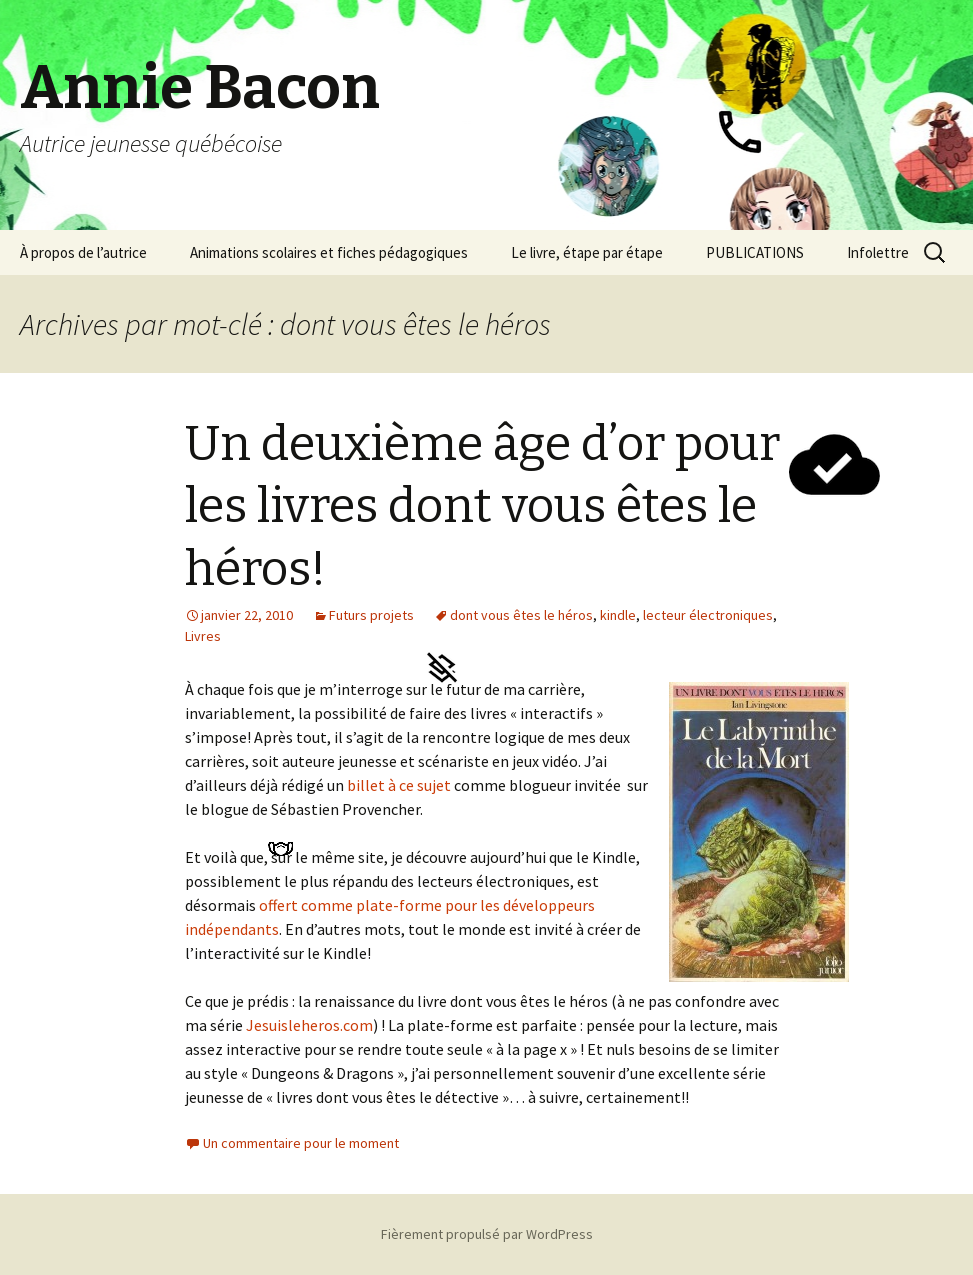 The width and height of the screenshot is (973, 1275). I want to click on indicates face mask required, so click(281, 849).